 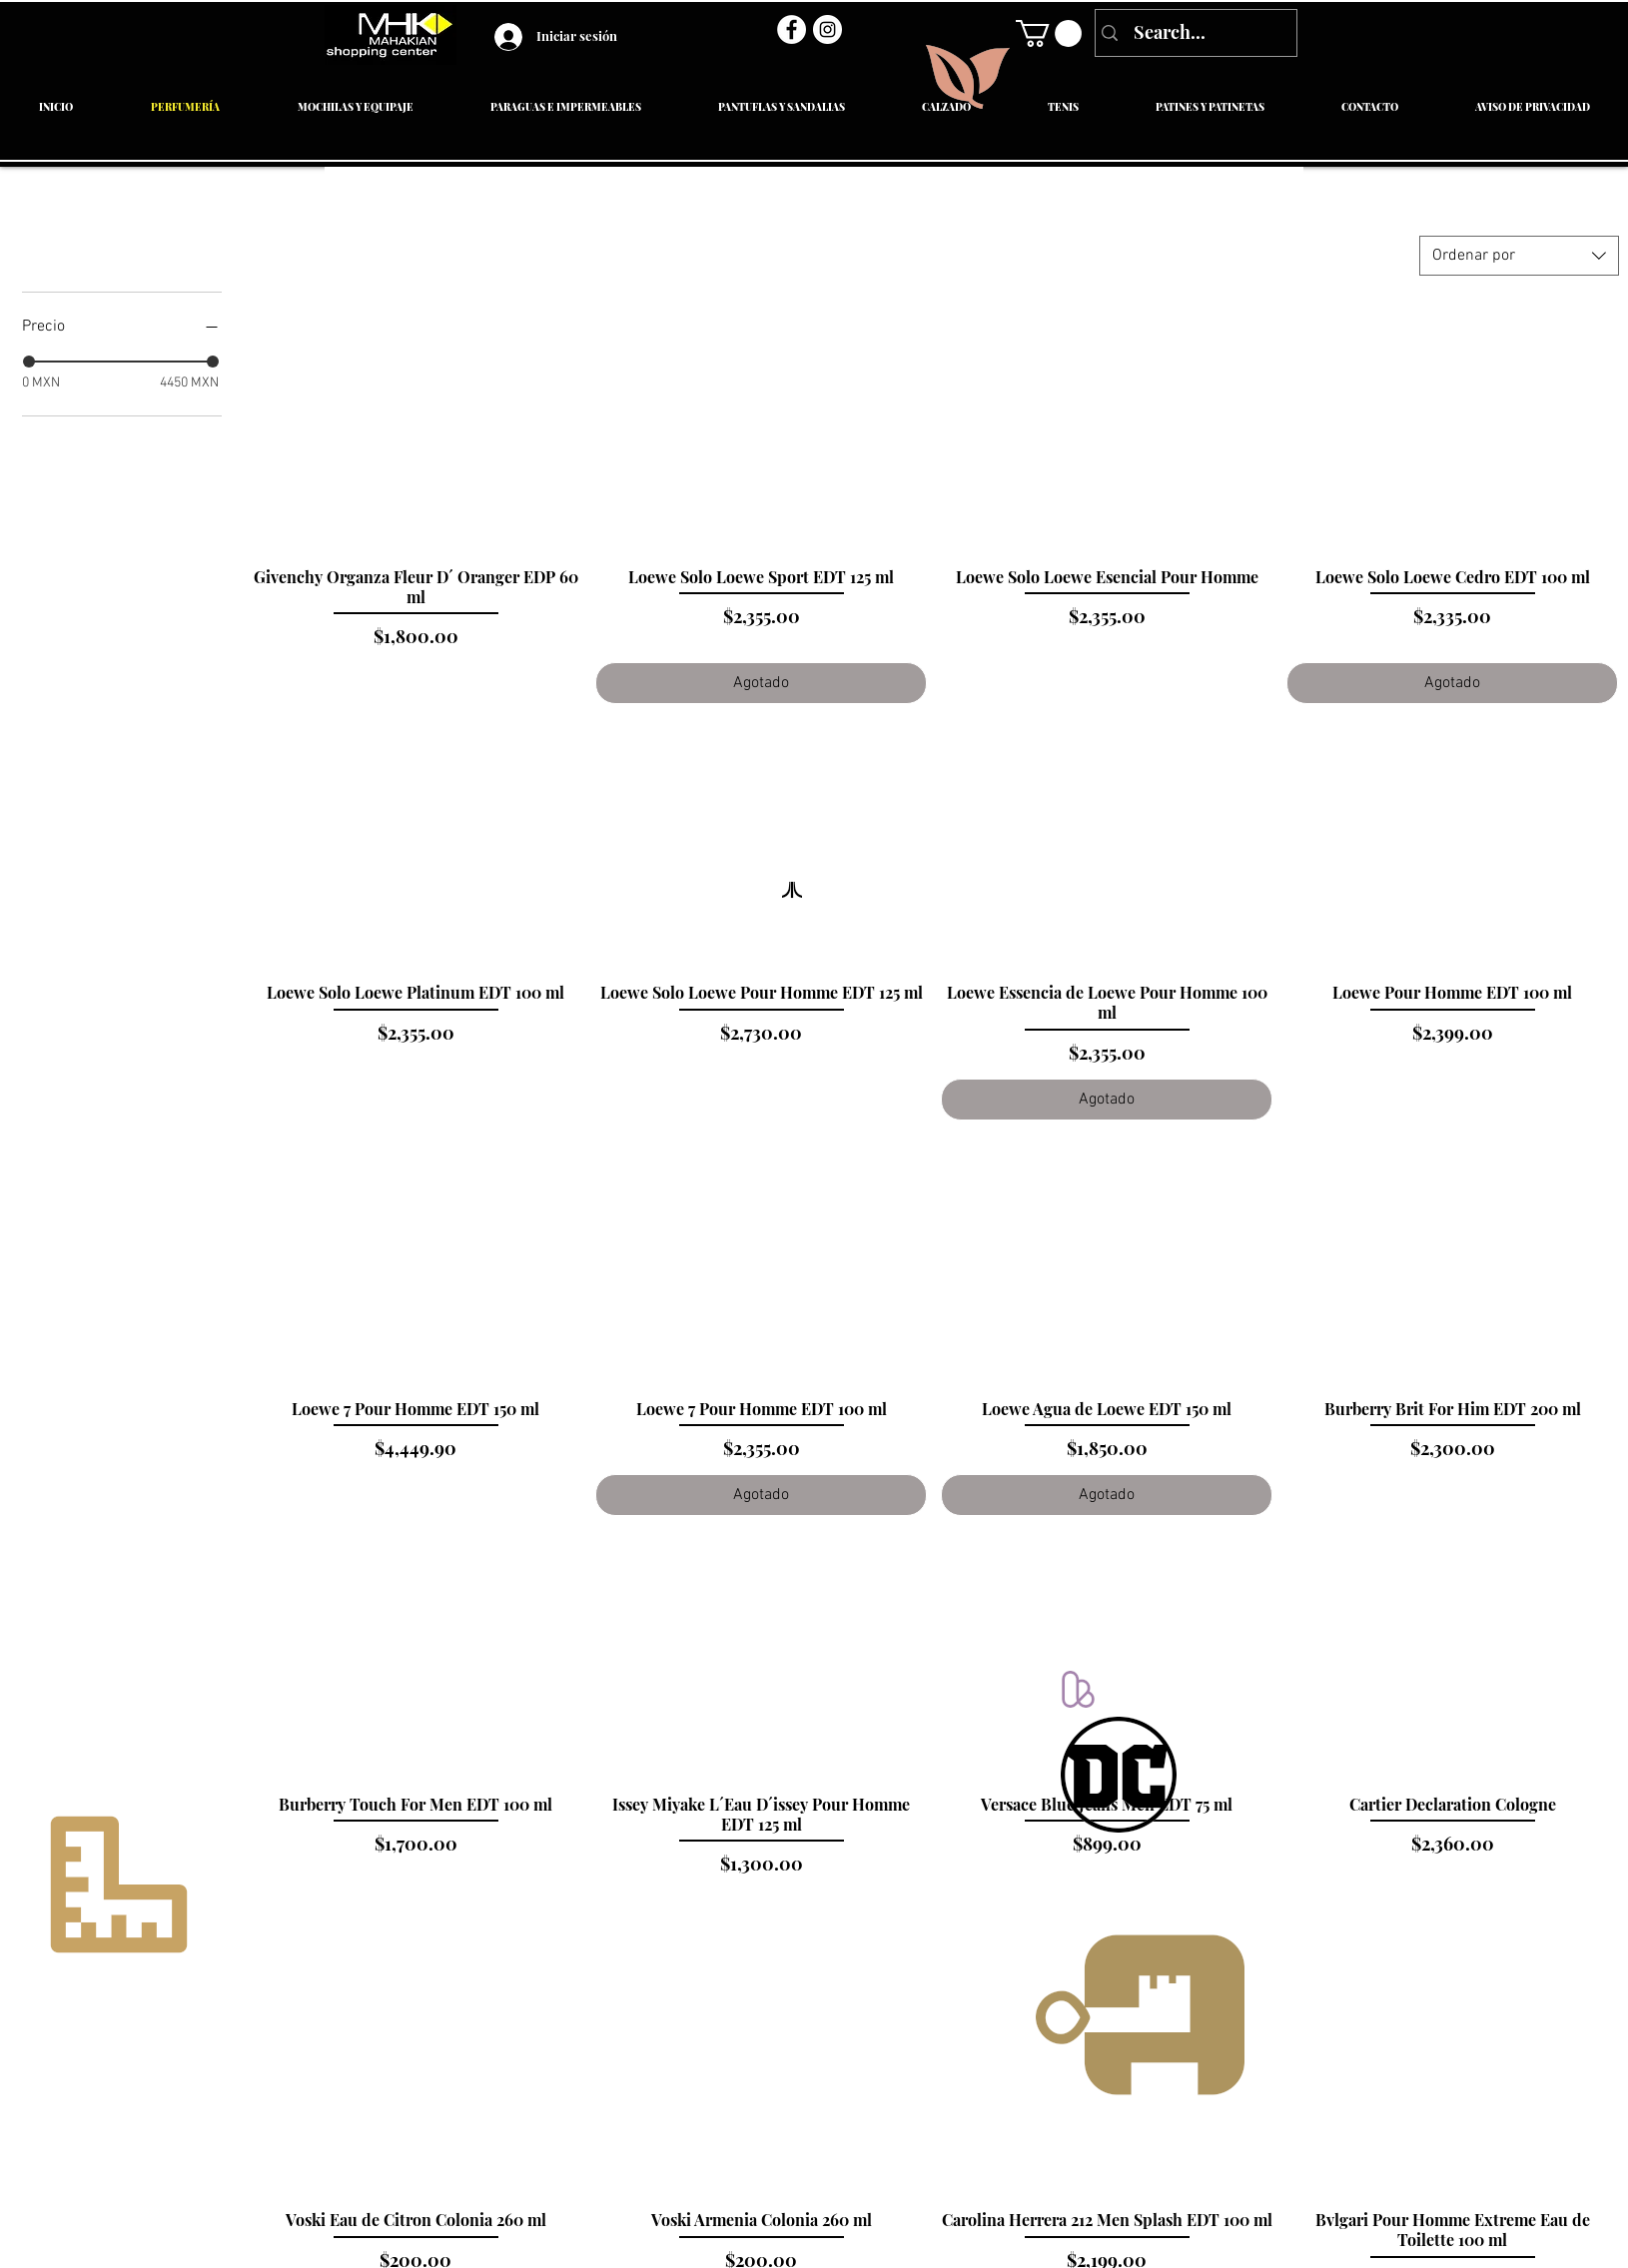 I want to click on DC Entertainment logo, so click(x=1119, y=1775).